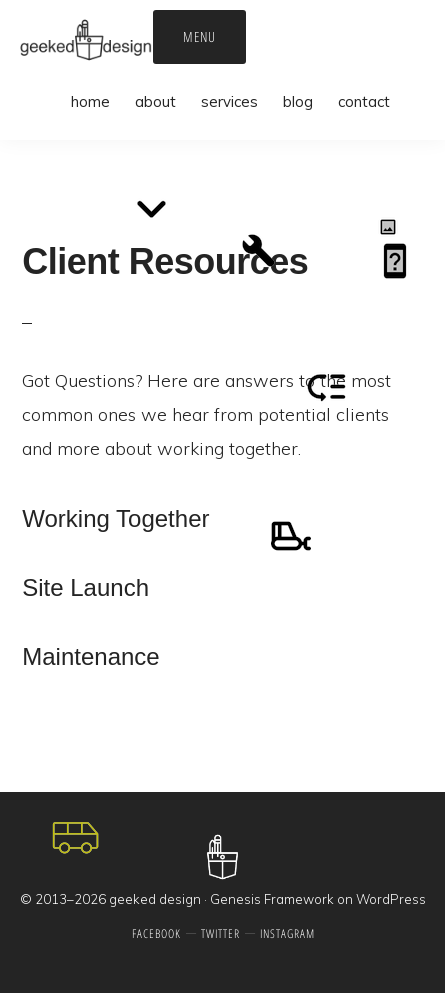 The height and width of the screenshot is (993, 445). I want to click on move item to the bottom of the list, so click(326, 387).